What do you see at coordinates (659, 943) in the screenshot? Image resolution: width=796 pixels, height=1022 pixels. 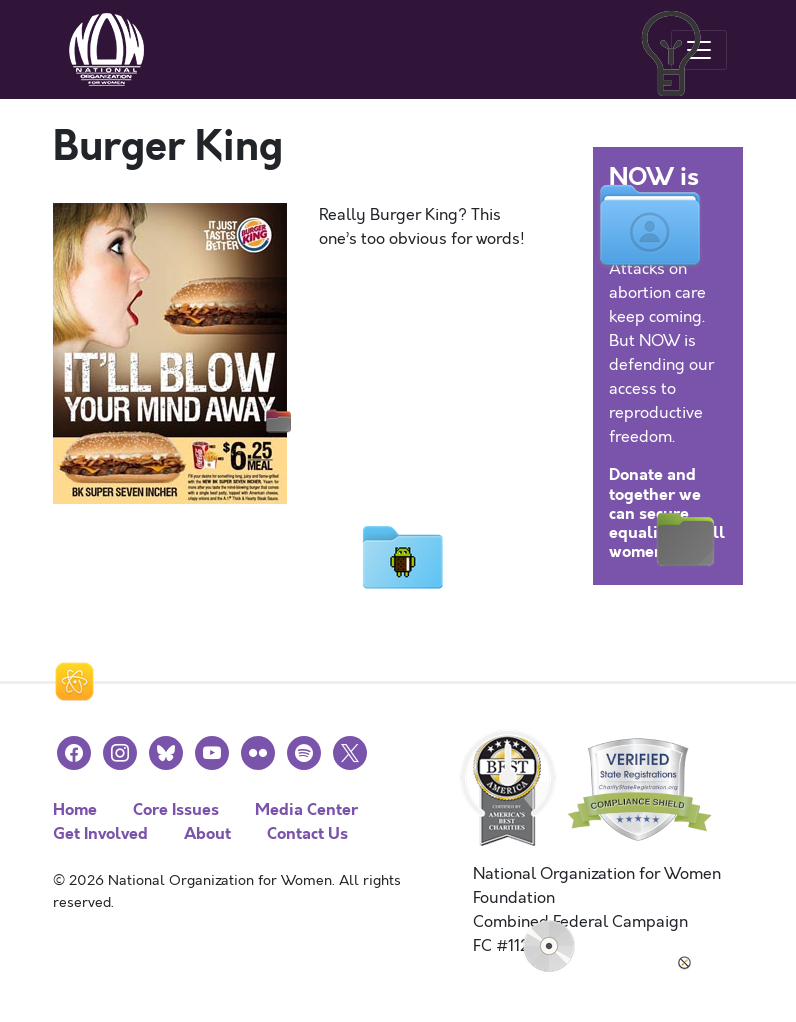 I see `indicates a read-only folder with restricted write access` at bounding box center [659, 943].